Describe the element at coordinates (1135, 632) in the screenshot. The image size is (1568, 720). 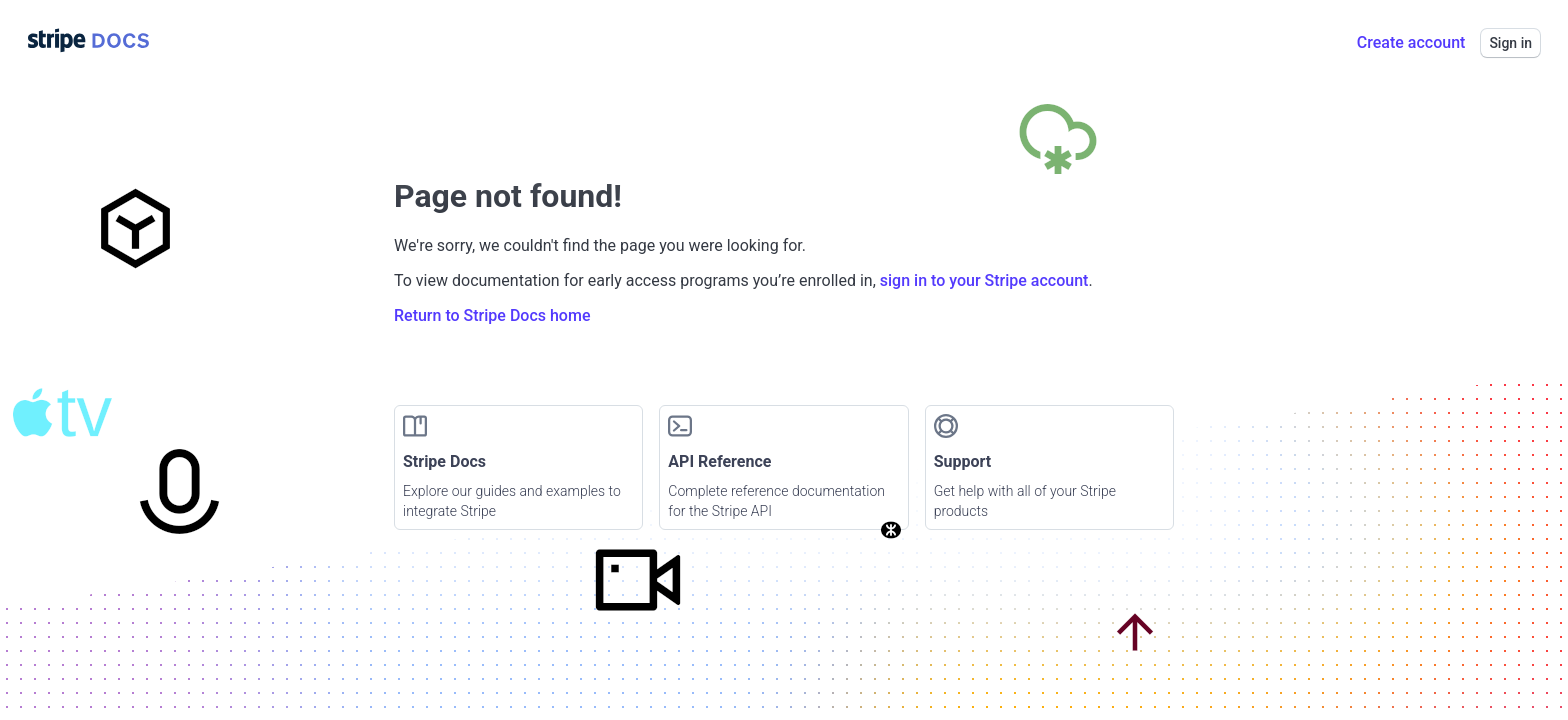
I see `scroll to top of page` at that location.